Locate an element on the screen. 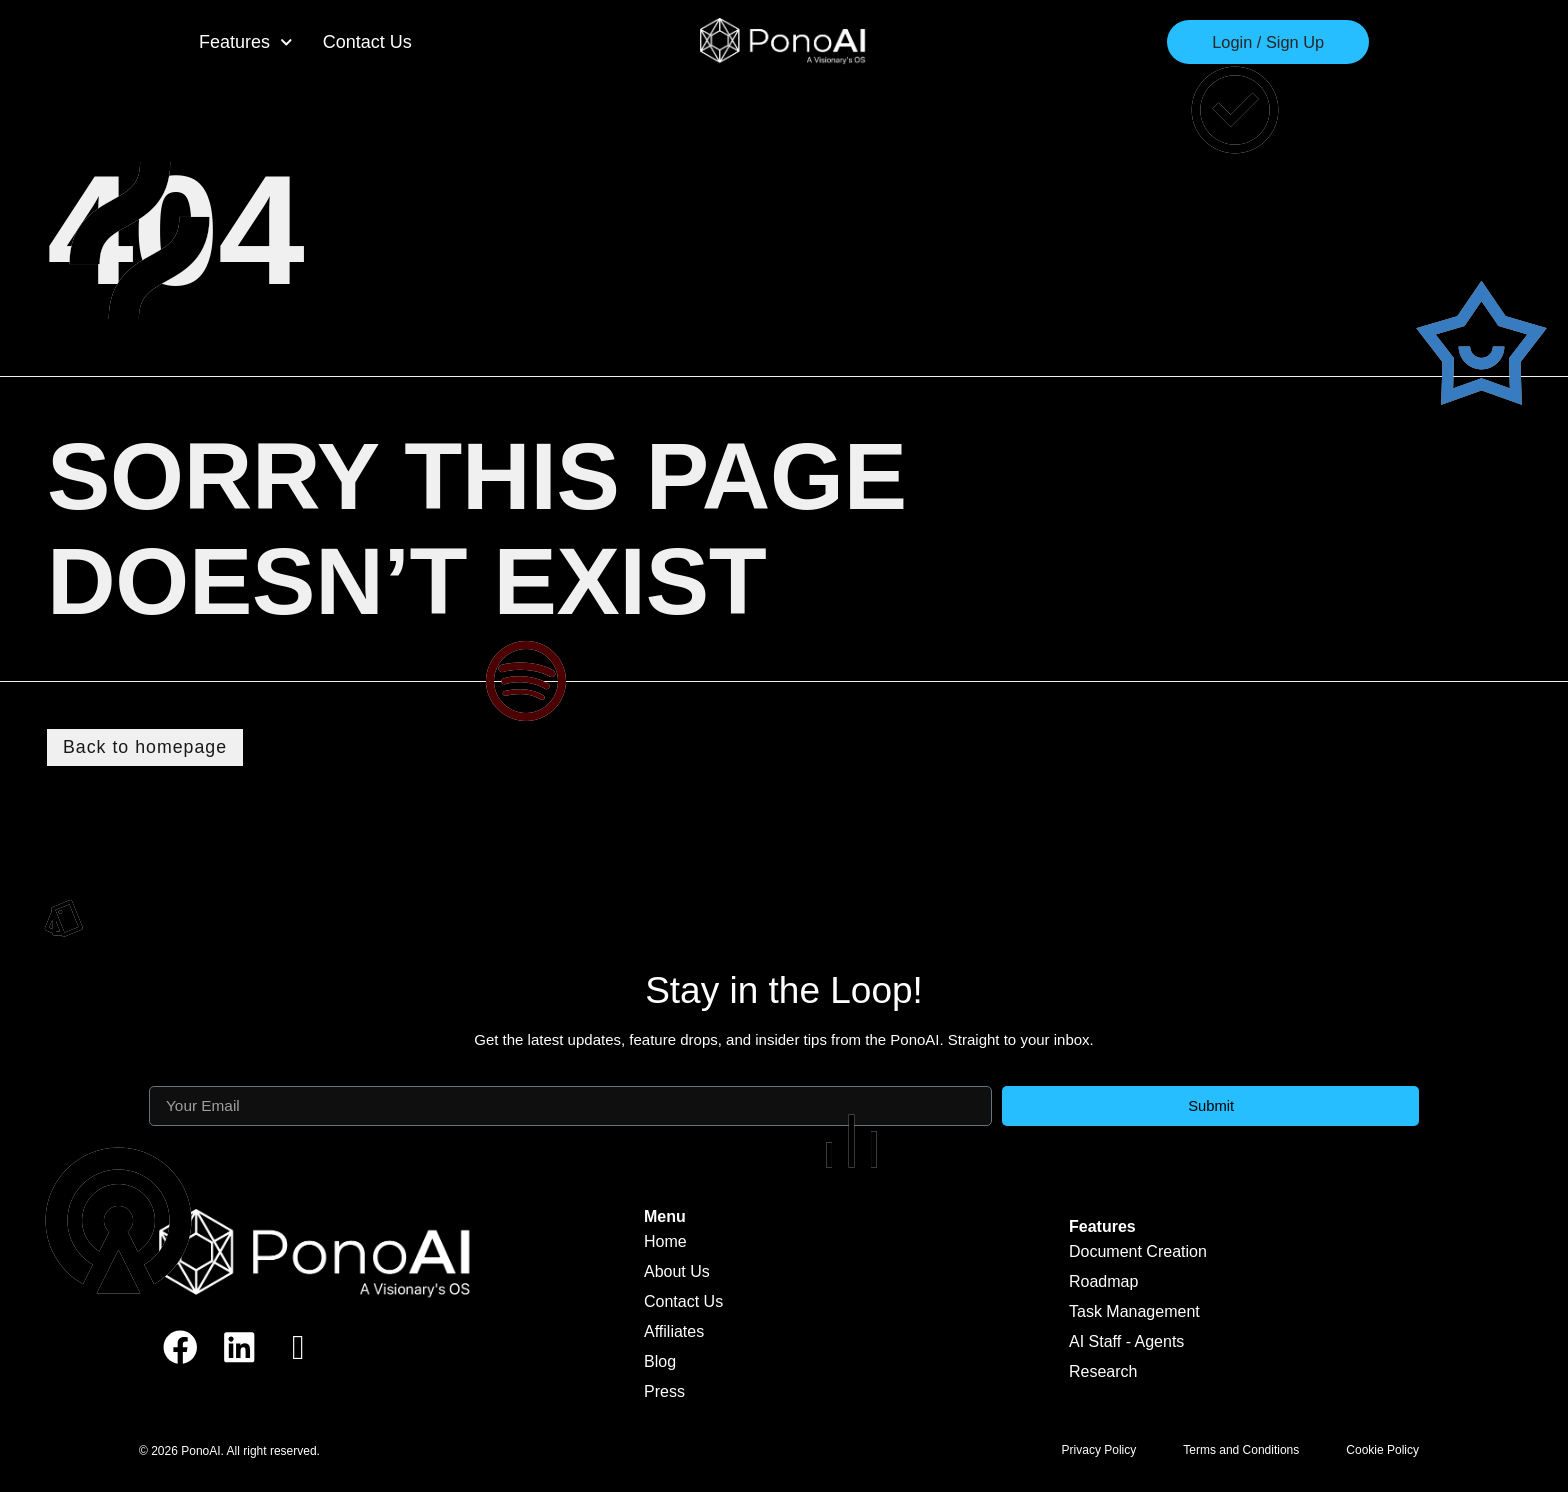  hotjar analytics and feedback tool logo is located at coordinates (139, 240).